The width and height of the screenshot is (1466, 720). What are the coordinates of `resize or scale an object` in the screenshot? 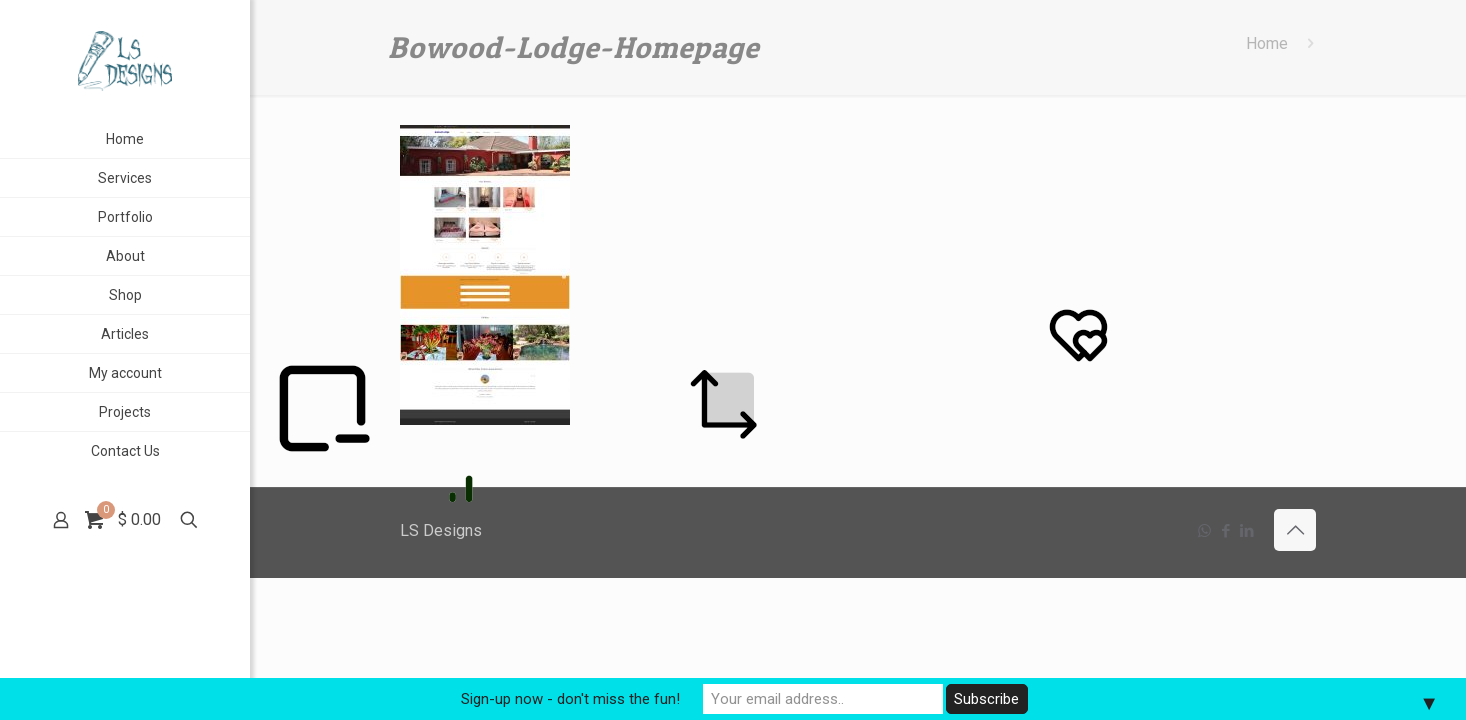 It's located at (721, 403).